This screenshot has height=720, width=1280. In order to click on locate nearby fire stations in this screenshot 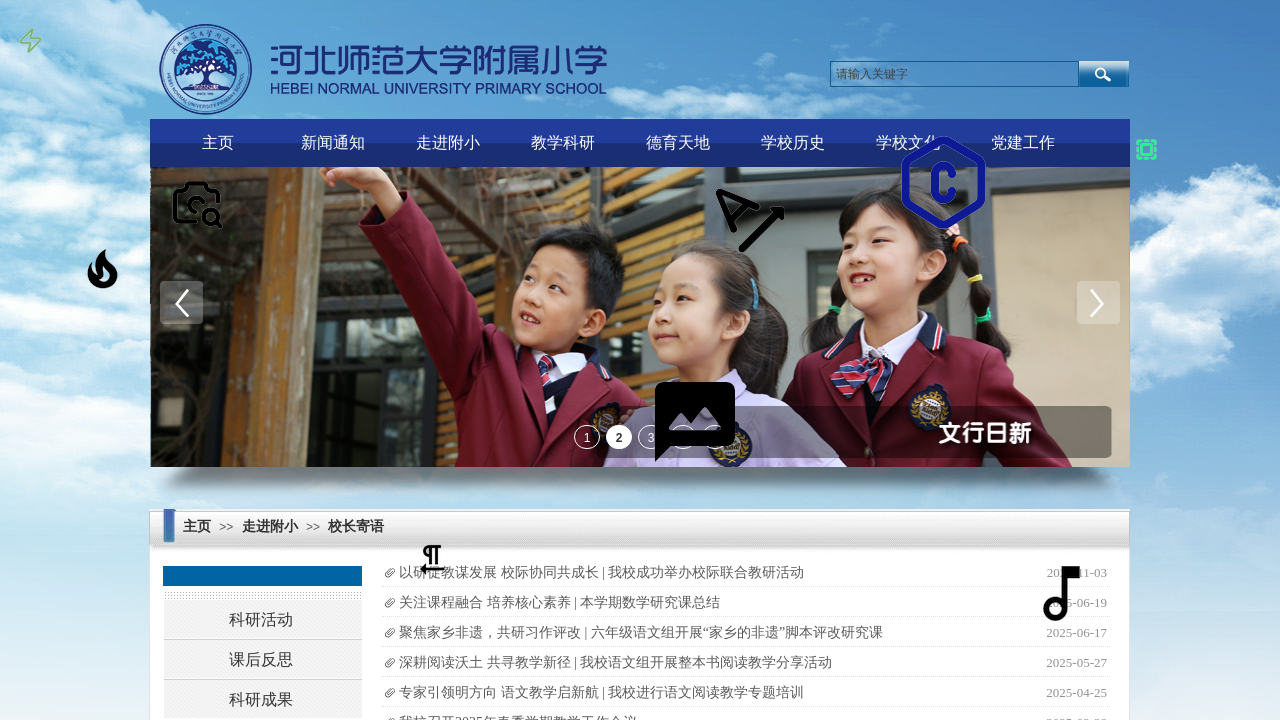, I will do `click(102, 269)`.